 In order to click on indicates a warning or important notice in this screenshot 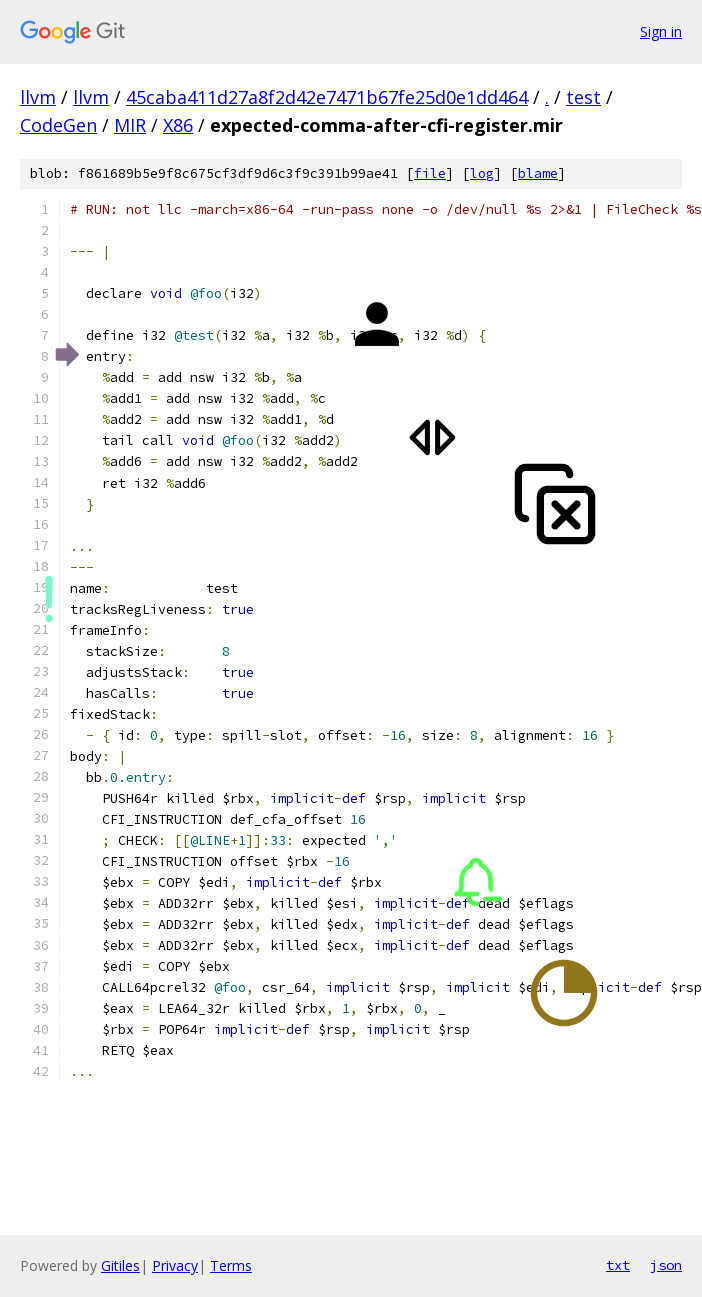, I will do `click(49, 599)`.